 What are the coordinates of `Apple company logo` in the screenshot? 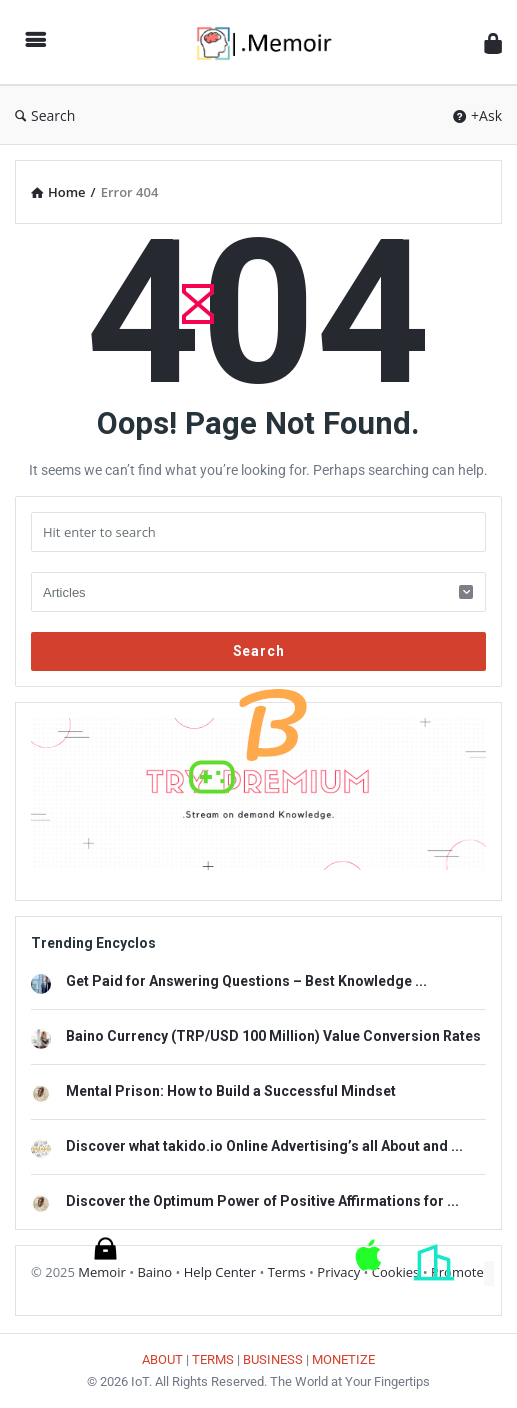 It's located at (369, 1255).